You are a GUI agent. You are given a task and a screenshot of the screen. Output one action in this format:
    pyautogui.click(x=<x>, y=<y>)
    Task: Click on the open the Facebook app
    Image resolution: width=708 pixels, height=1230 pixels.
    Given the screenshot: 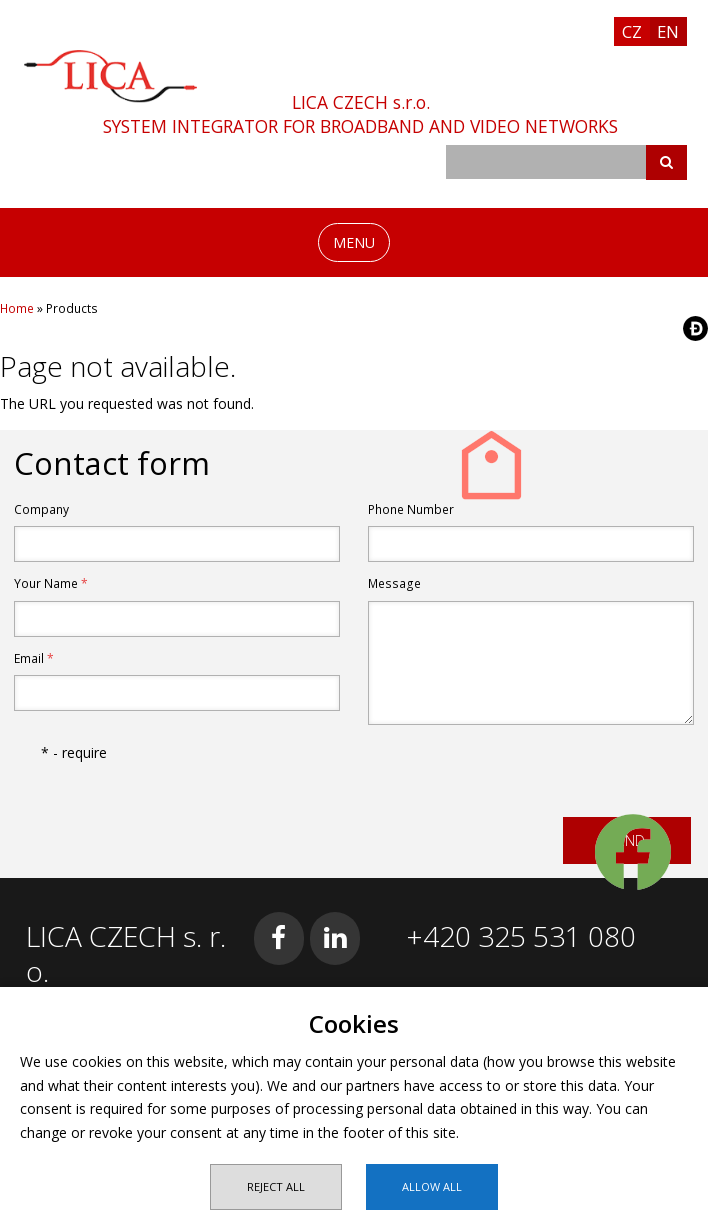 What is the action you would take?
    pyautogui.click(x=633, y=852)
    